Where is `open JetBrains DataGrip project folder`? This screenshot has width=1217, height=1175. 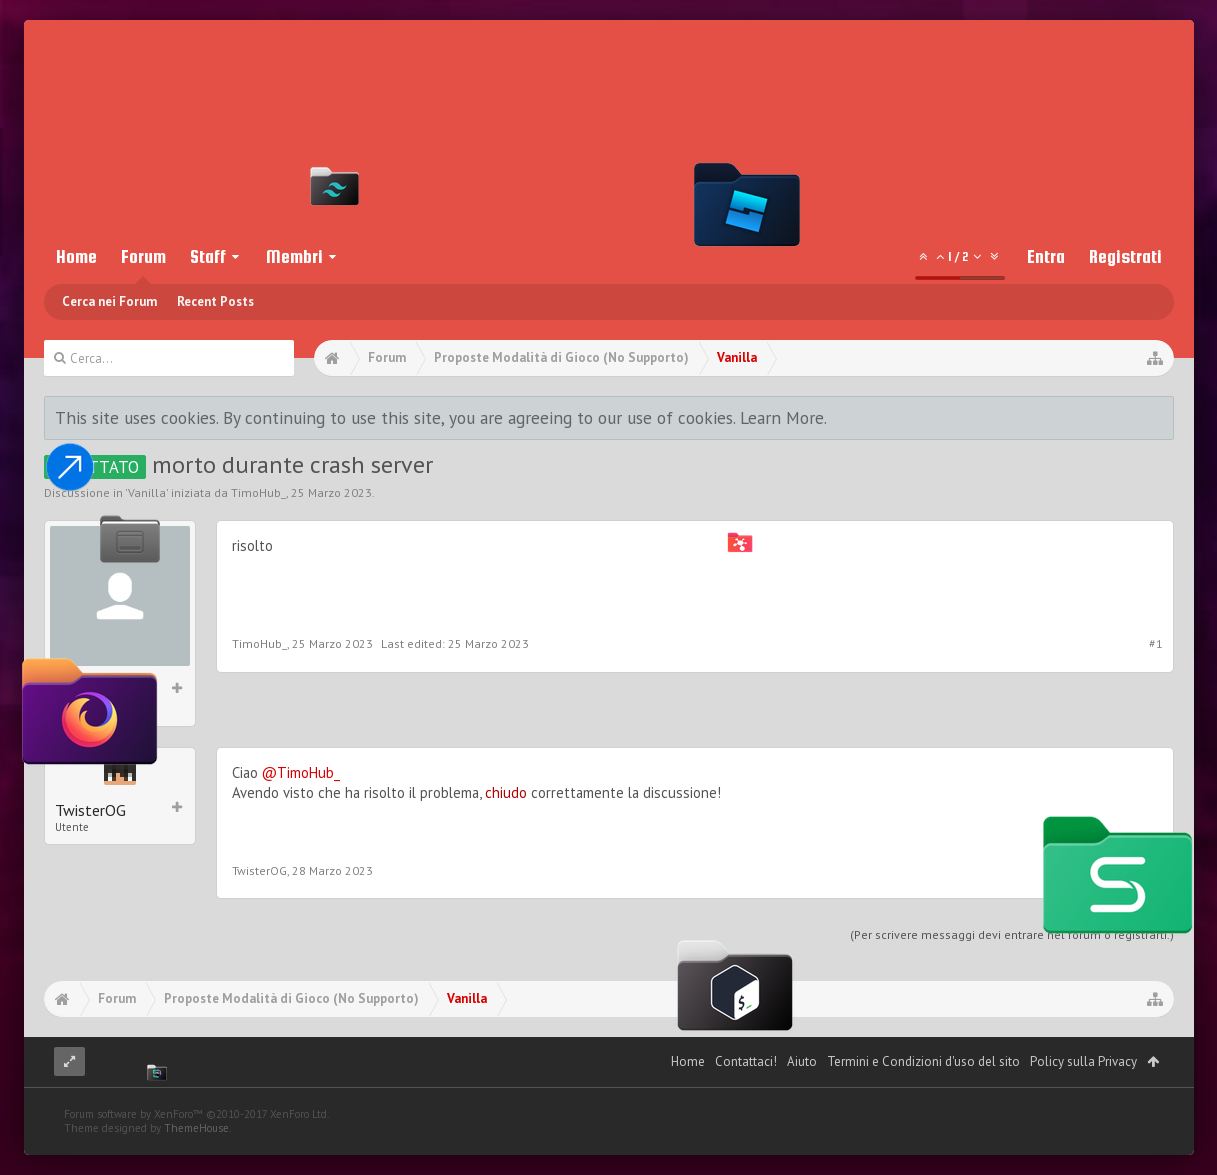
open JetBrains DataGrip project folder is located at coordinates (157, 1073).